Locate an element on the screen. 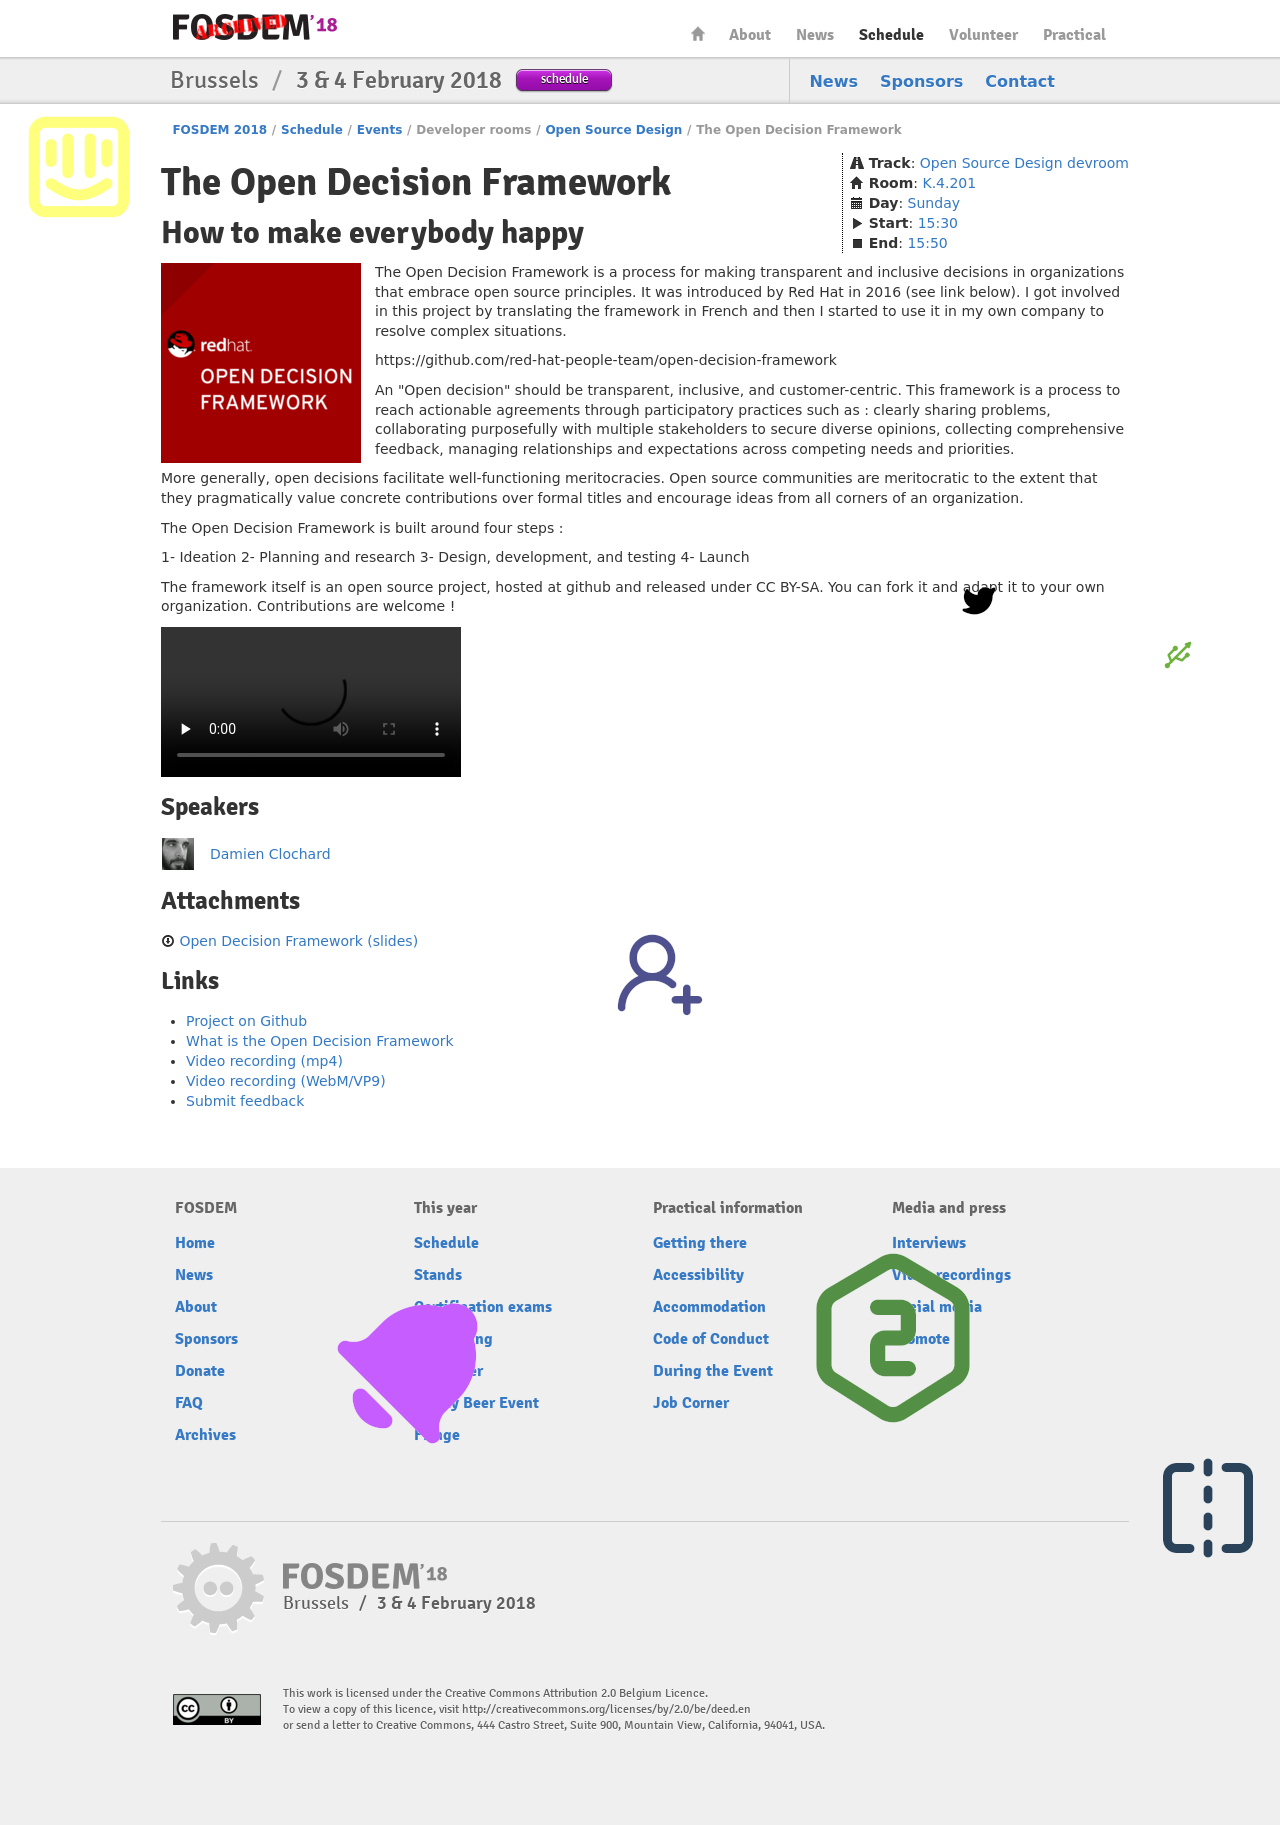 This screenshot has height=1825, width=1280. notifications are active is located at coordinates (408, 1372).